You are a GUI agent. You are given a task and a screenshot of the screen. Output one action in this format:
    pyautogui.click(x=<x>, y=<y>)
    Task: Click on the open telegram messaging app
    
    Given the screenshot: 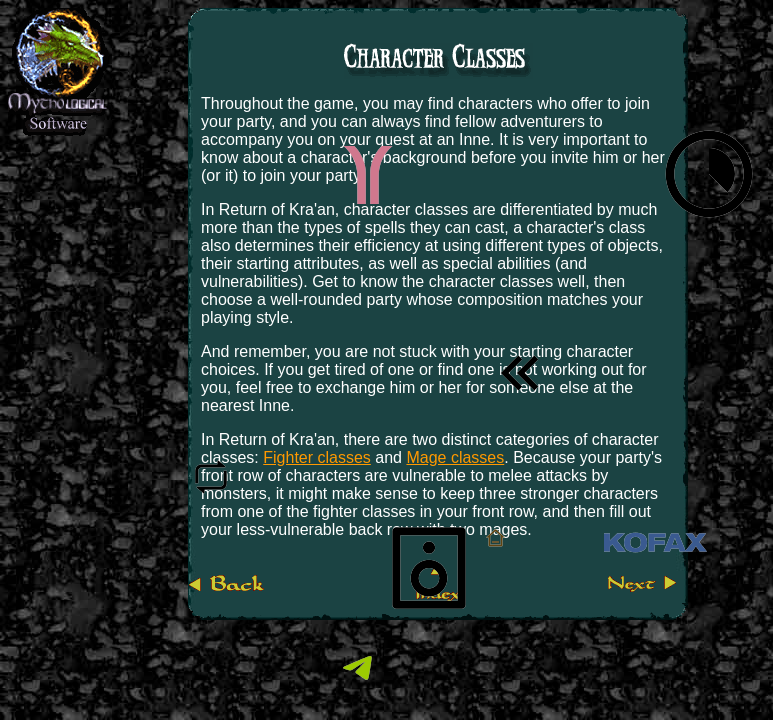 What is the action you would take?
    pyautogui.click(x=359, y=666)
    